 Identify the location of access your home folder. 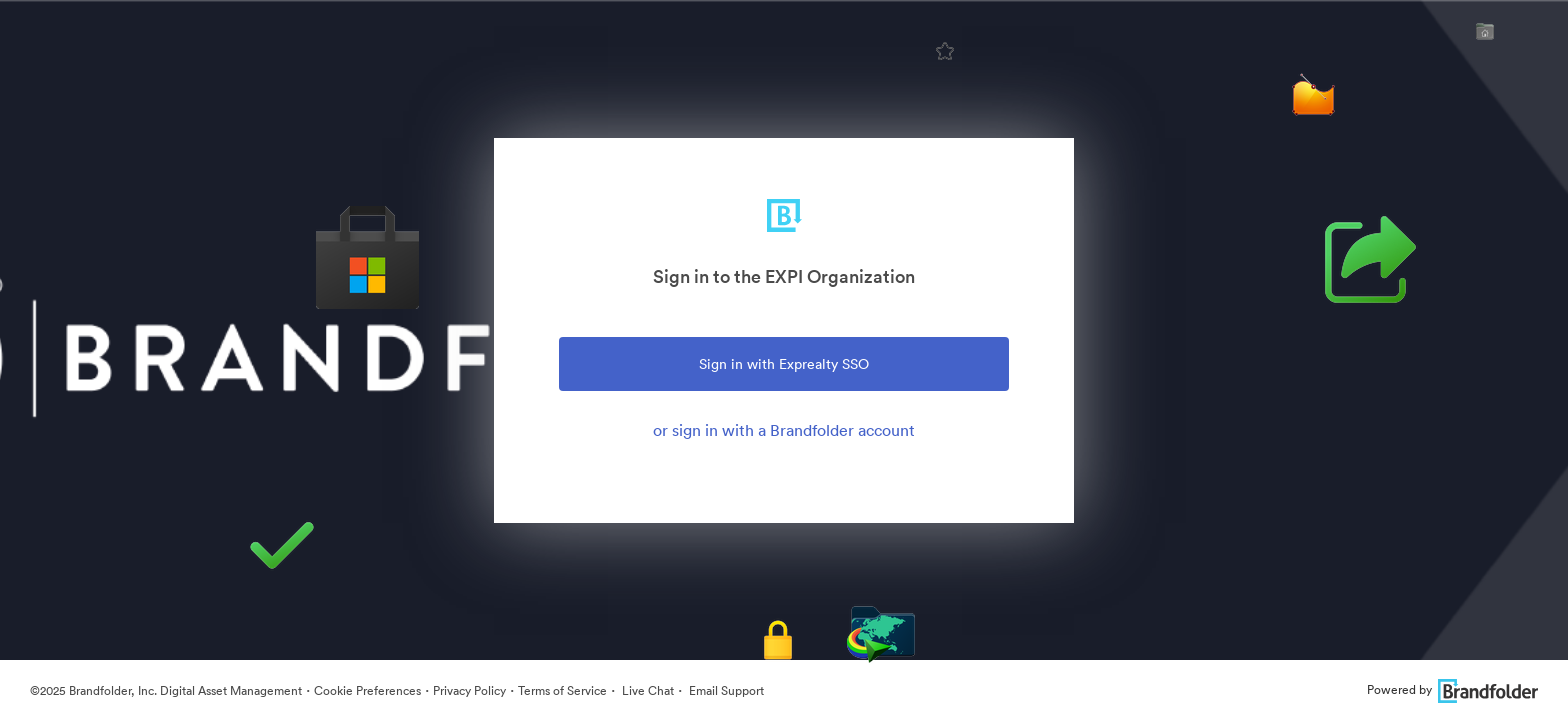
(1485, 31).